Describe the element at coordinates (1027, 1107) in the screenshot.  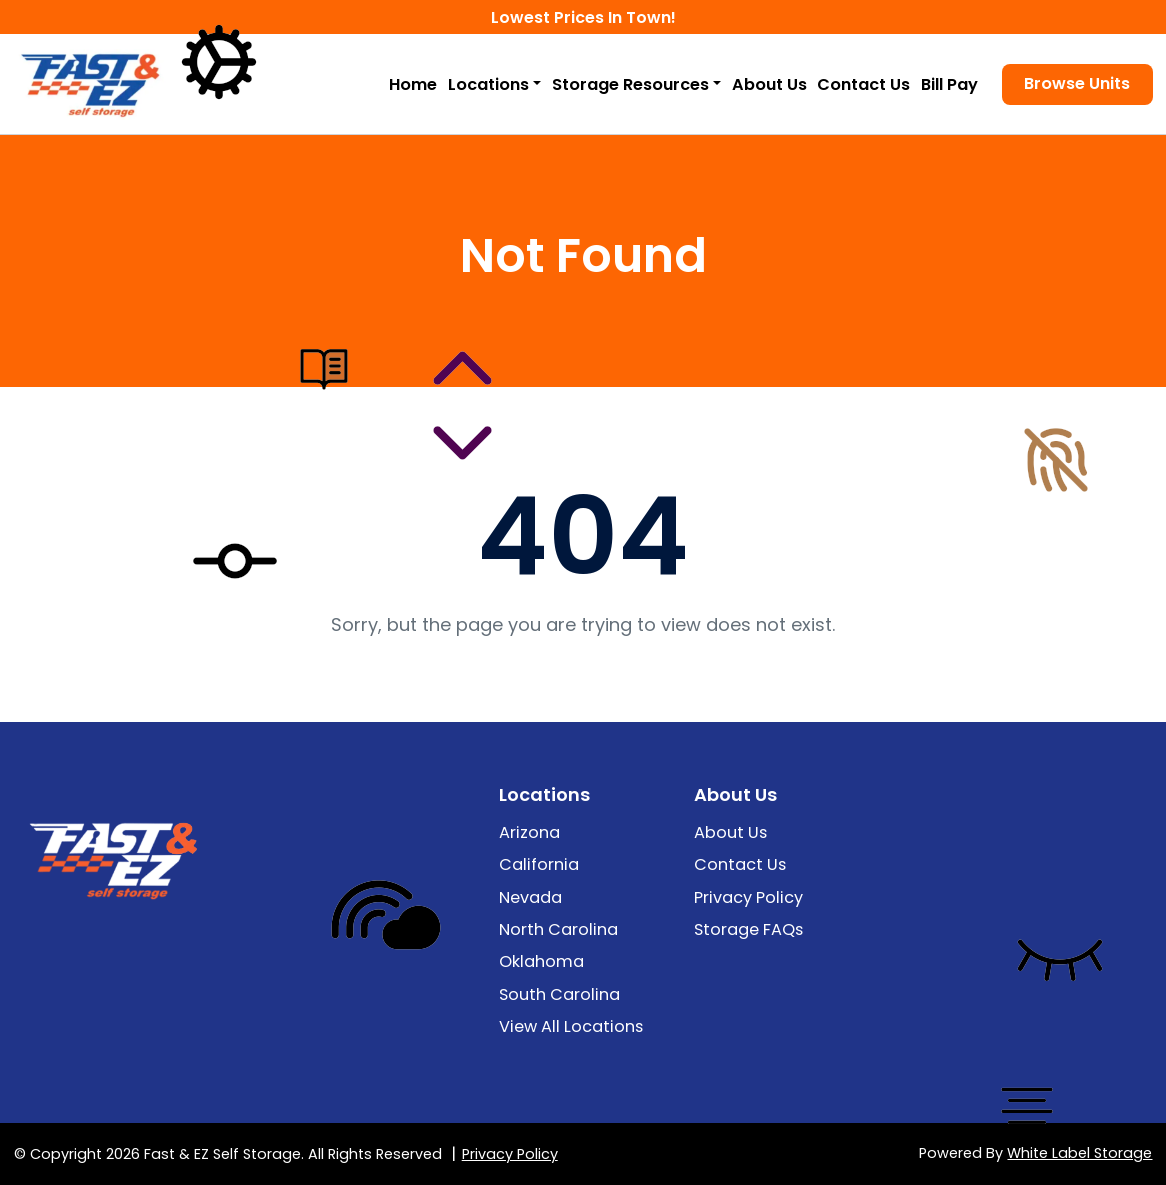
I see `center align text` at that location.